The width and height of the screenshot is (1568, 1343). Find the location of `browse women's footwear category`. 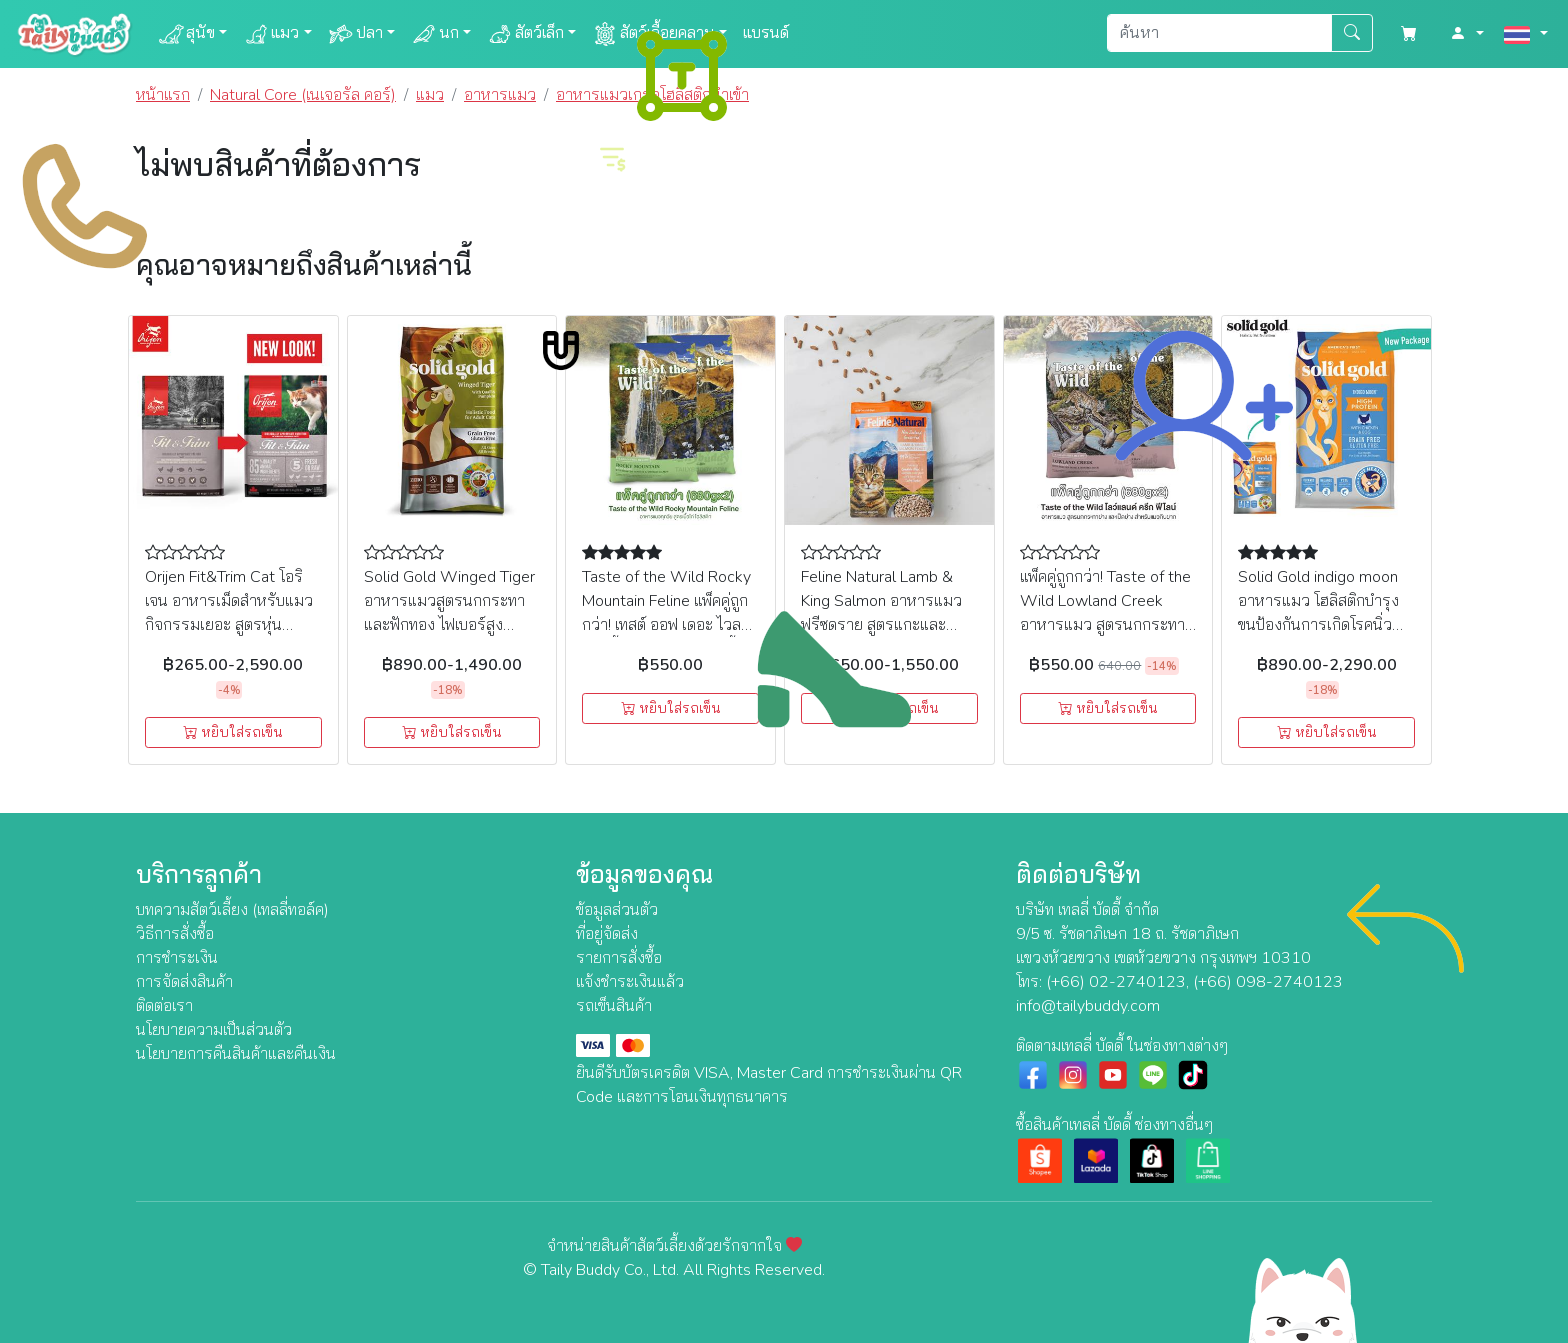

browse women's footwear category is located at coordinates (826, 674).